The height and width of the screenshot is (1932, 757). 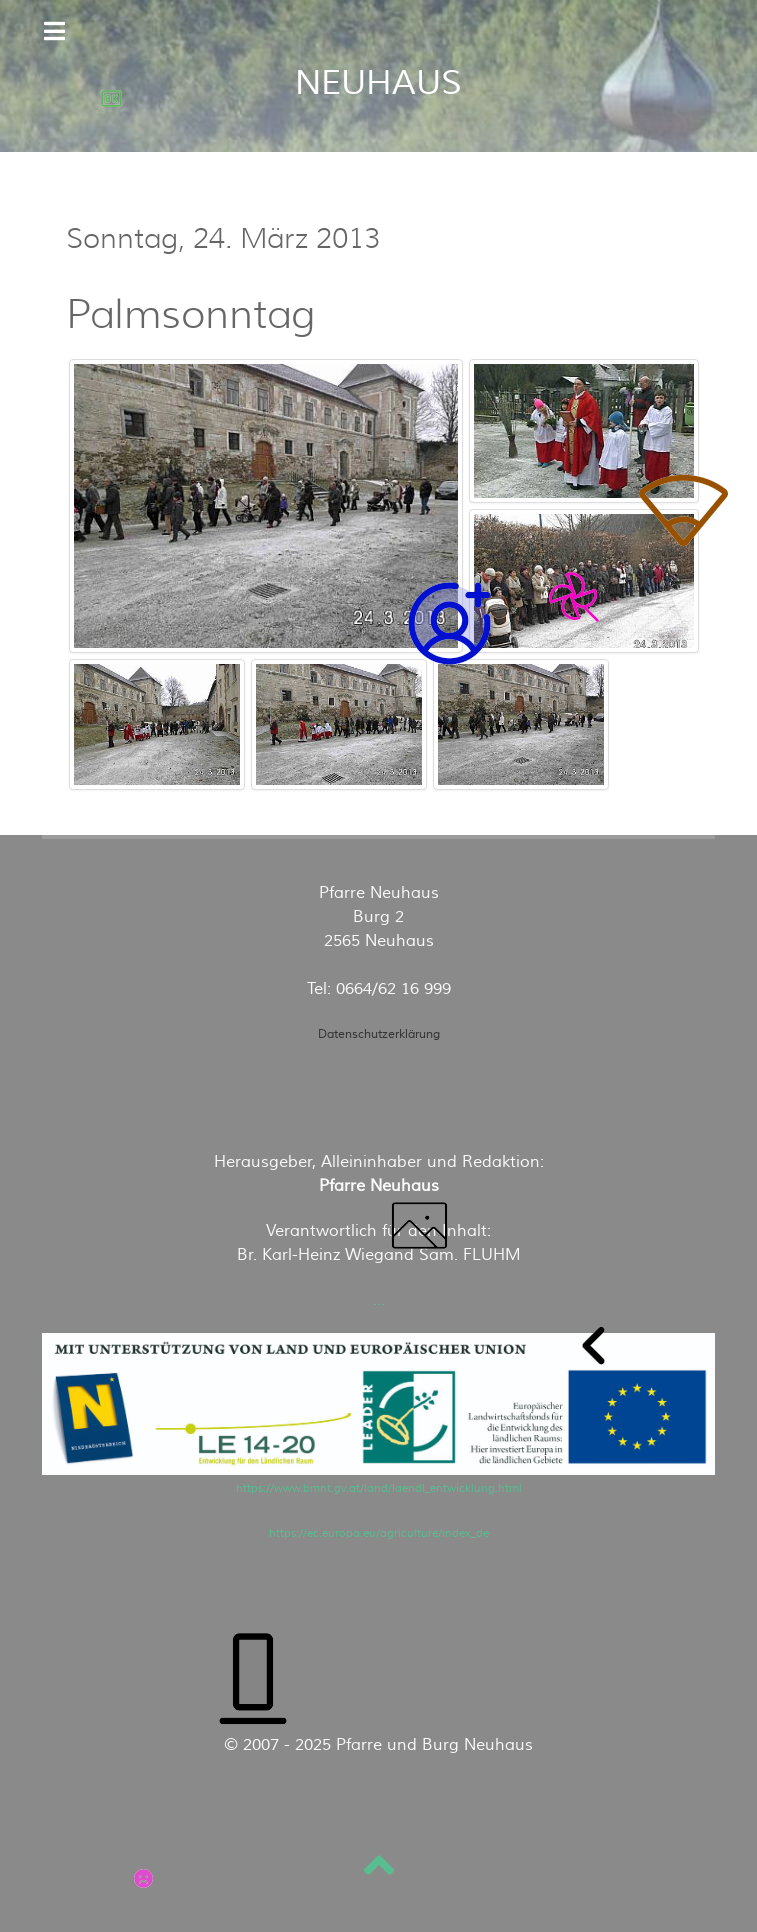 I want to click on indicates 8K video resolution quality, so click(x=111, y=98).